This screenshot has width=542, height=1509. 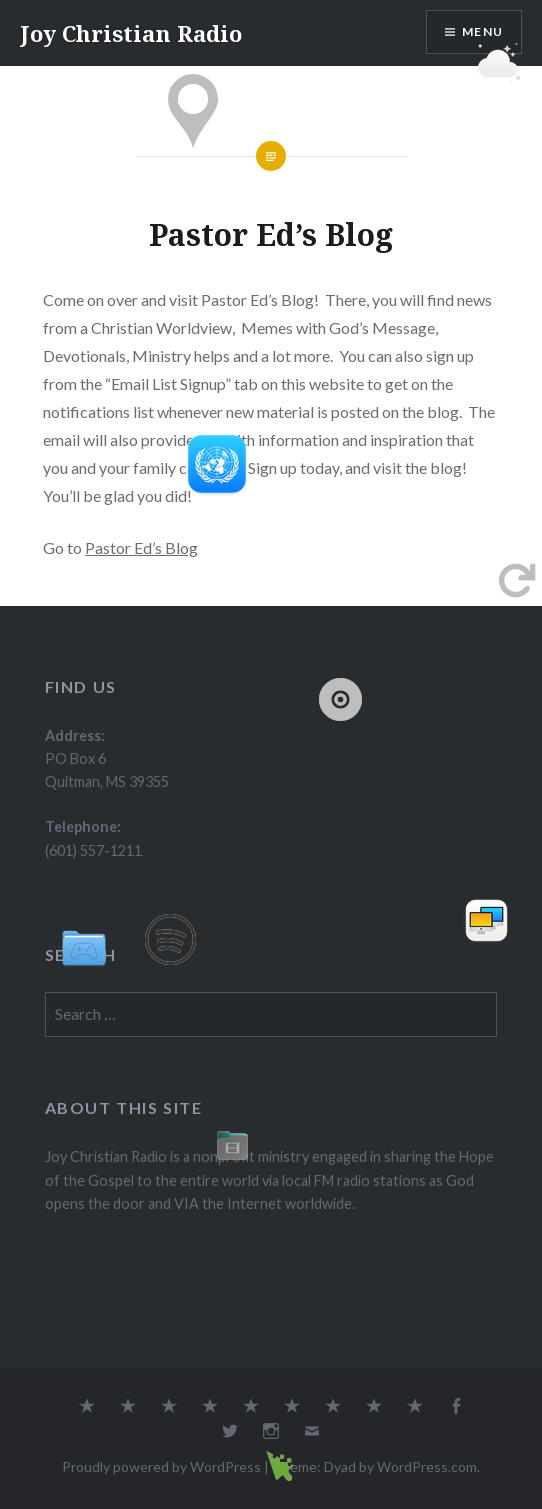 I want to click on open your games folder, so click(x=84, y=948).